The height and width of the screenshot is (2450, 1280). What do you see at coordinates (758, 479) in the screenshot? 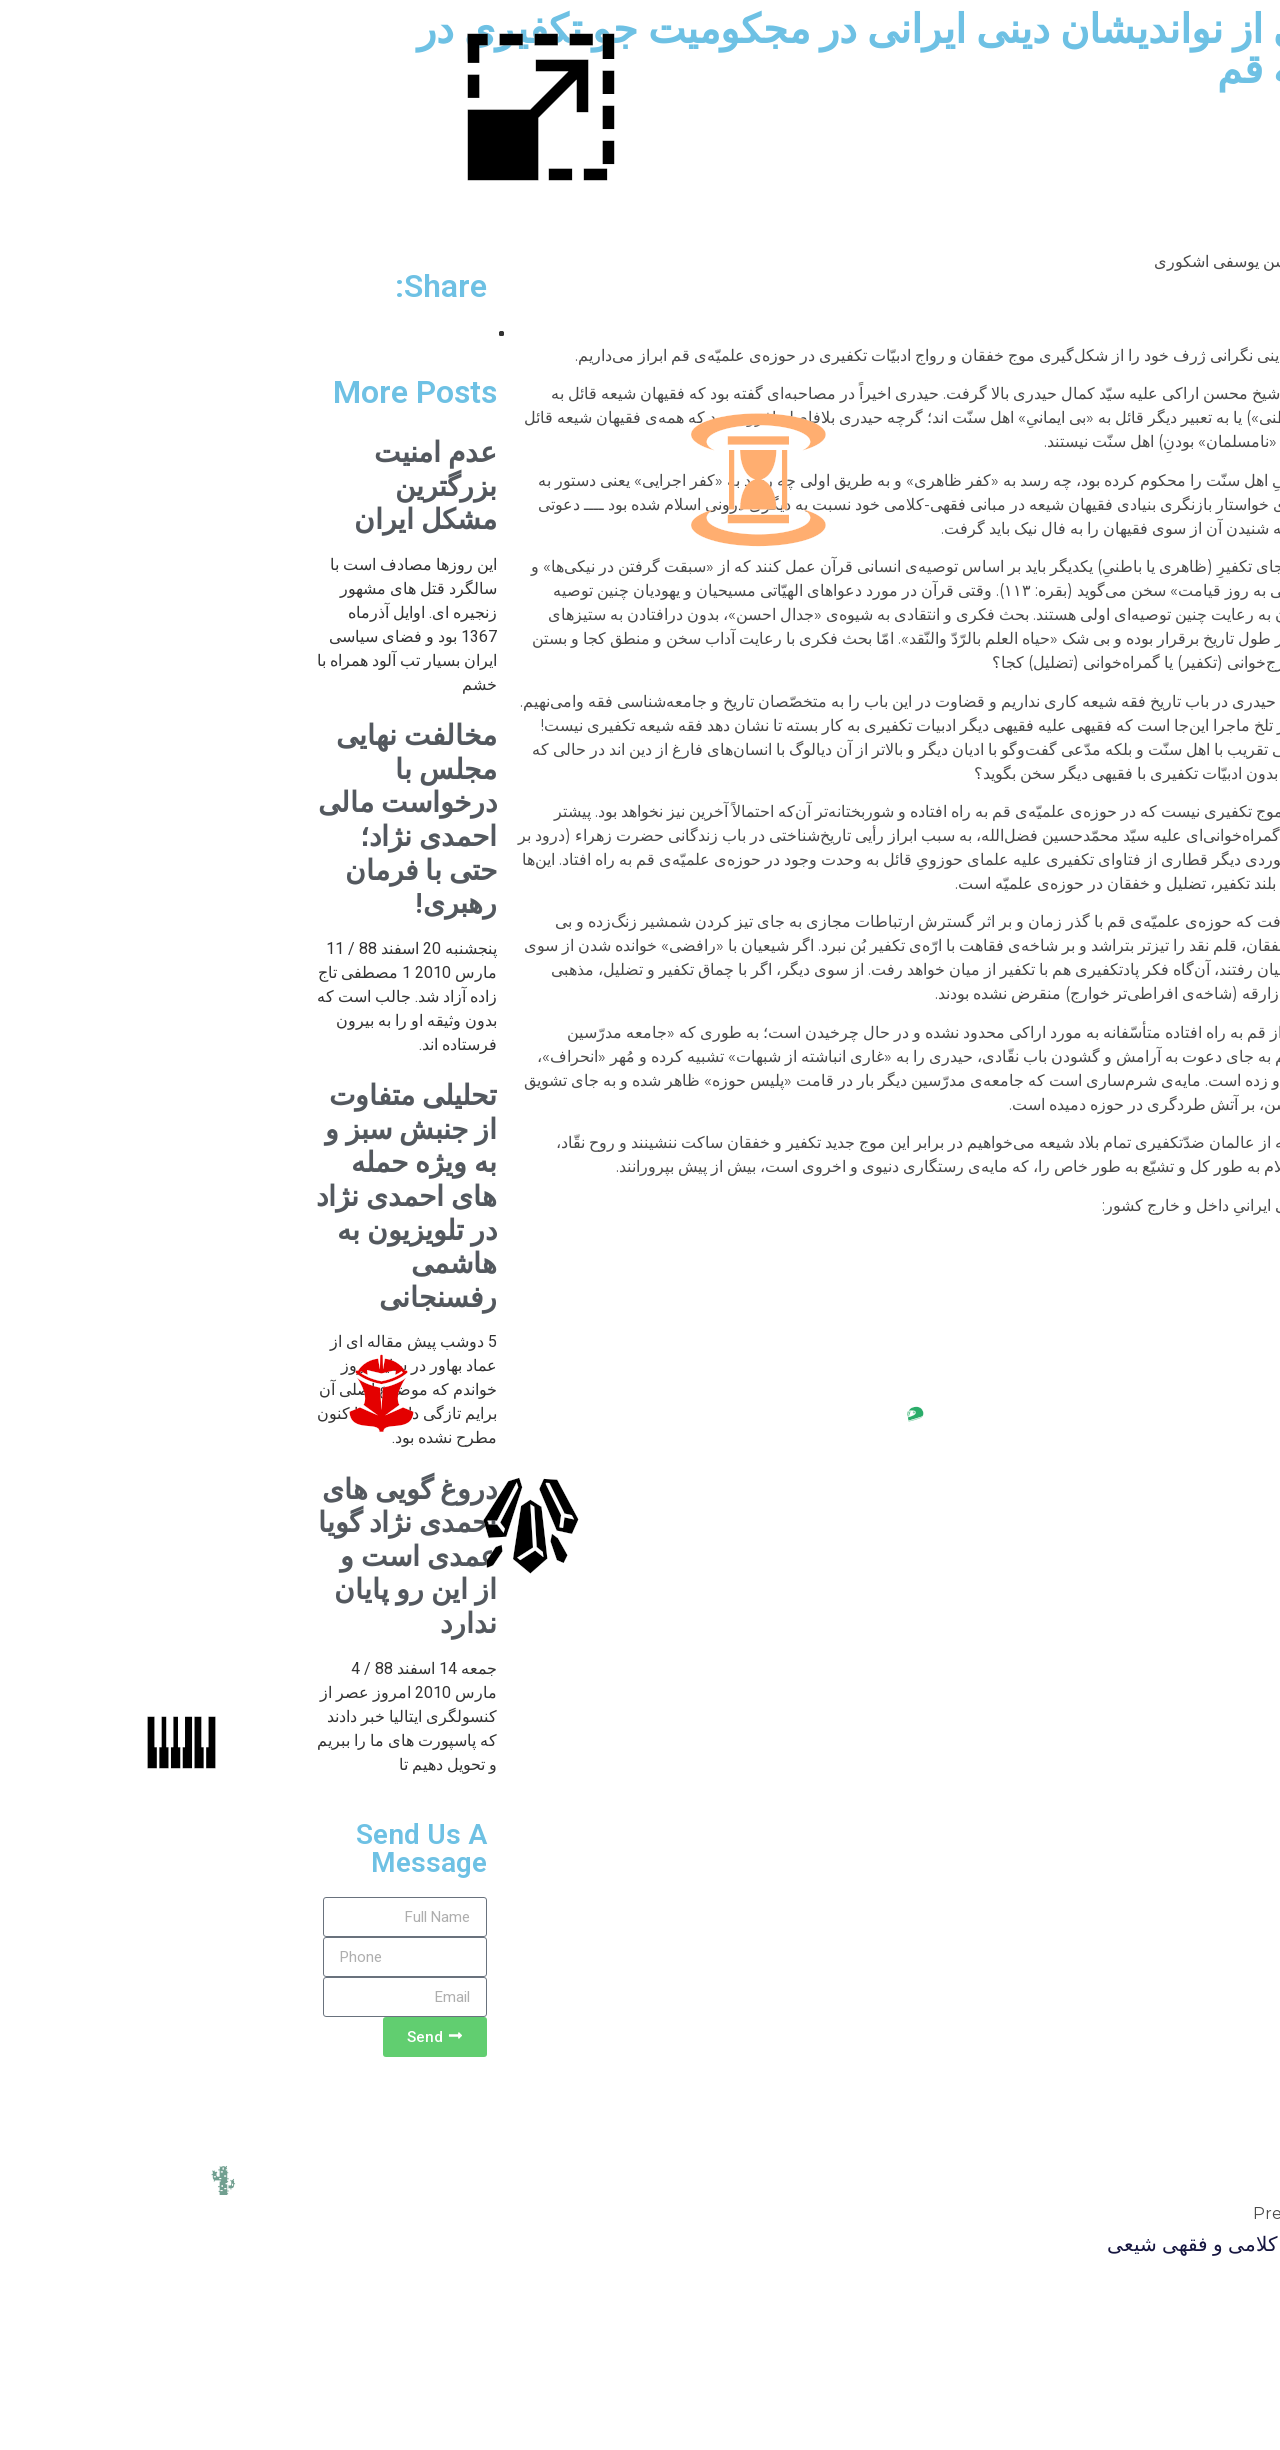
I see `activate a time-based trap or ability` at bounding box center [758, 479].